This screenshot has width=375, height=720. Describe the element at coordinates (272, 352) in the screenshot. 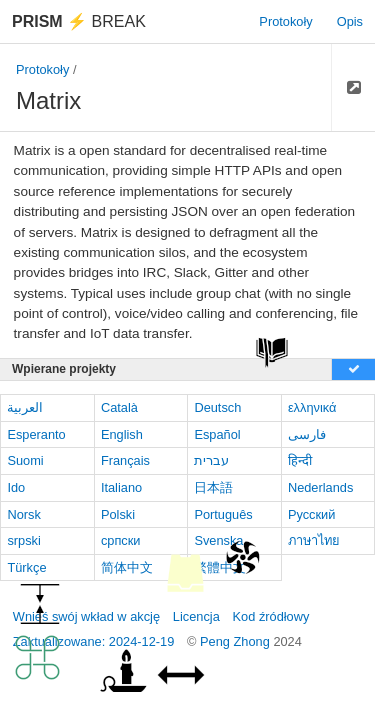

I see `save current page as a bookmark` at that location.